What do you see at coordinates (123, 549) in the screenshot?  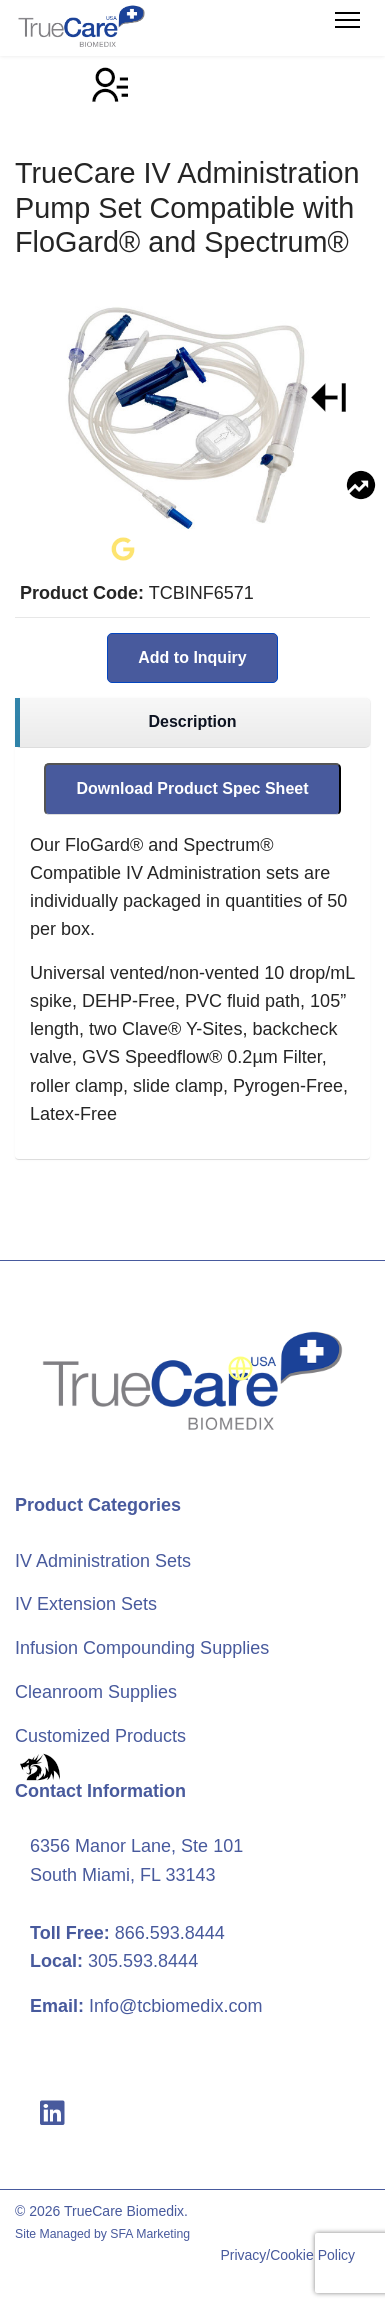 I see `sign in with Google` at bounding box center [123, 549].